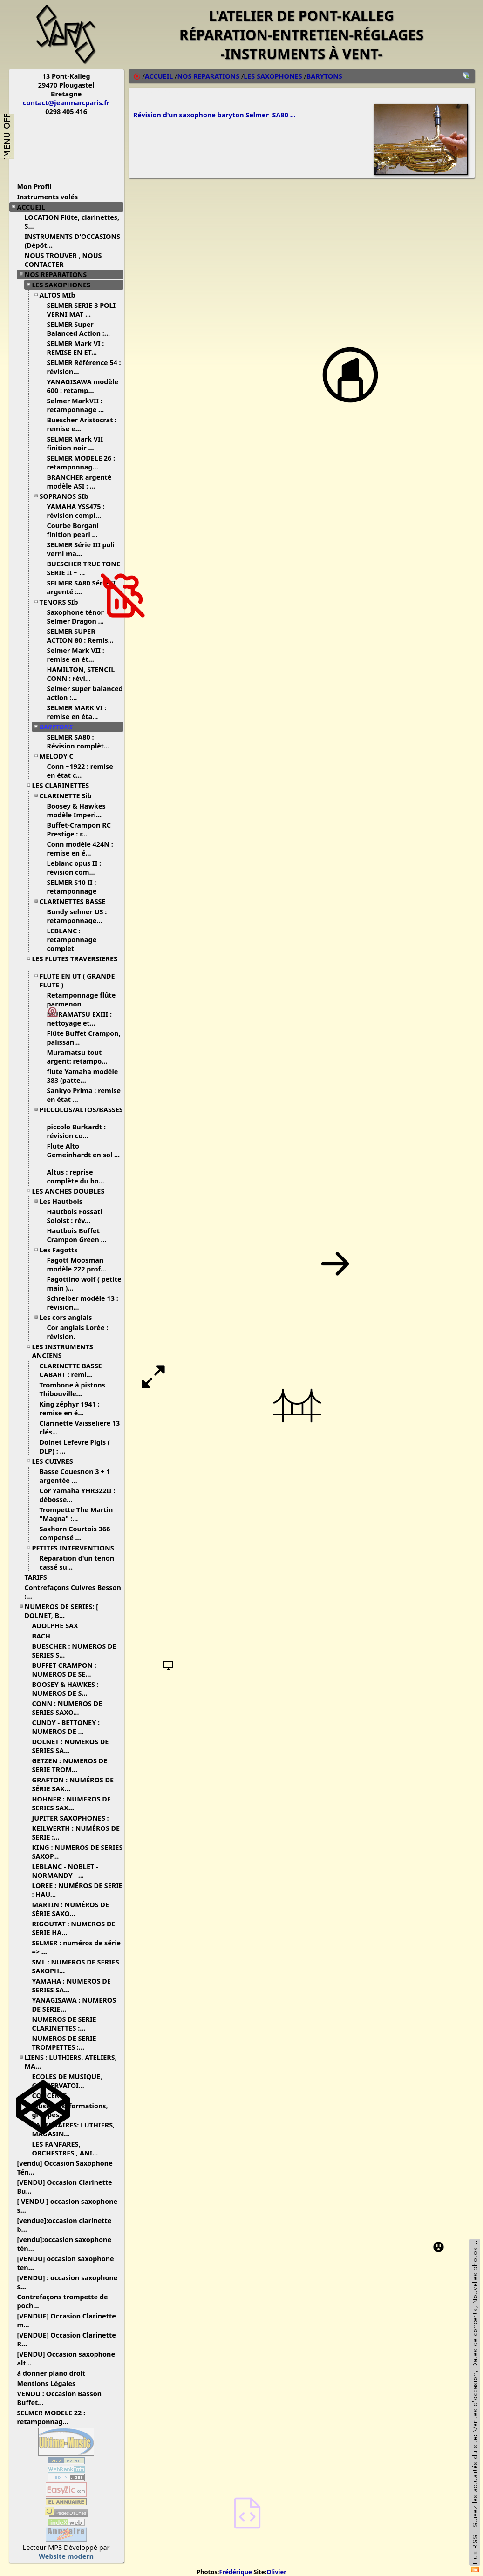 This screenshot has width=483, height=2576. What do you see at coordinates (247, 2513) in the screenshot?
I see `view source code file` at bounding box center [247, 2513].